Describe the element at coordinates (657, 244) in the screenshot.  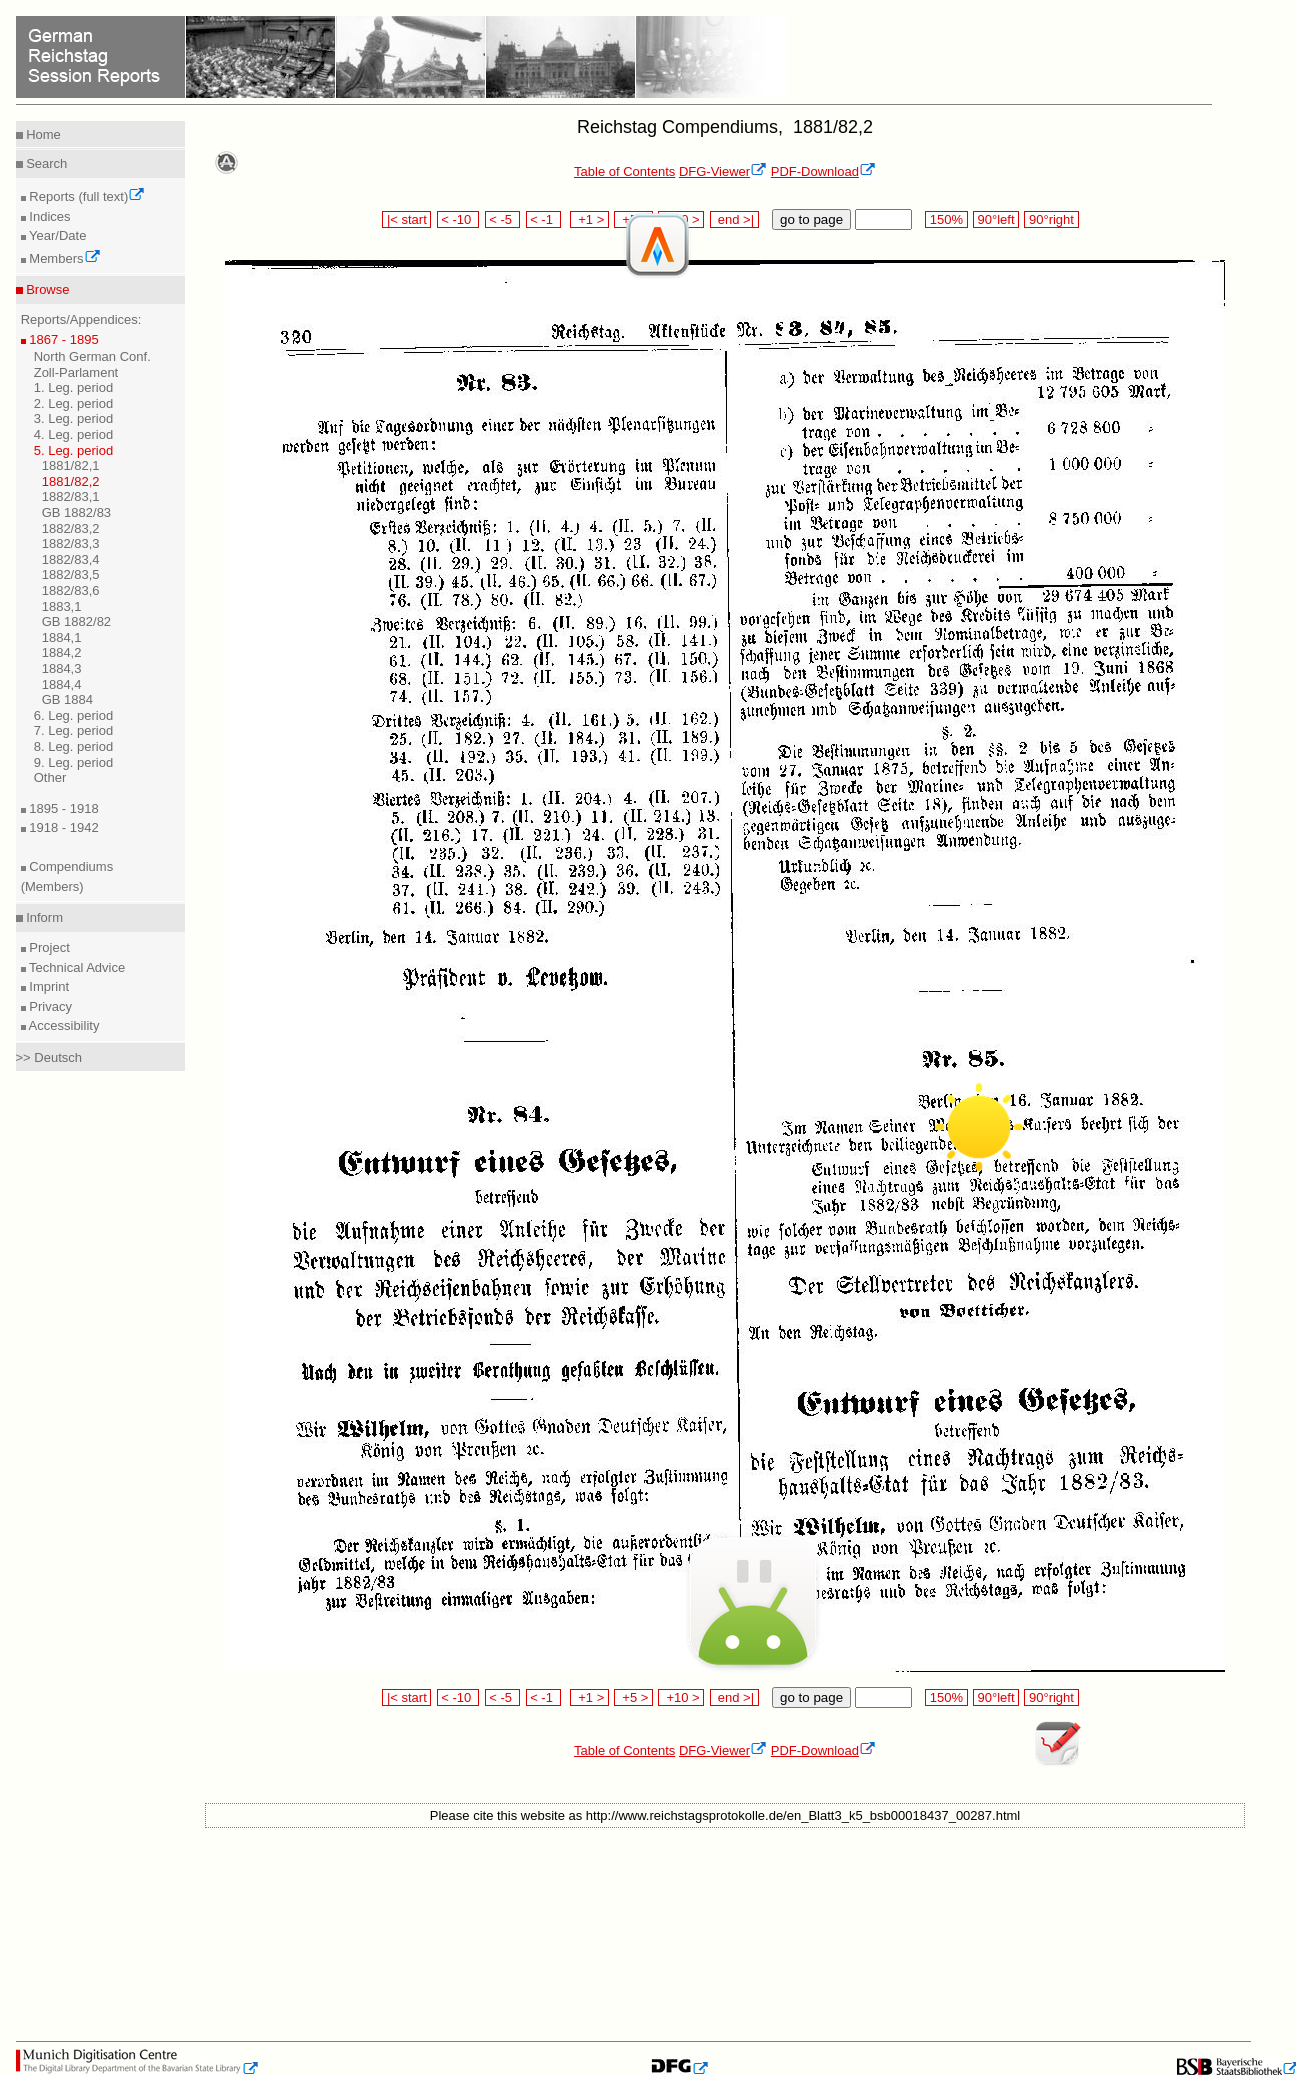
I see `open alacritty terminal emulator` at that location.